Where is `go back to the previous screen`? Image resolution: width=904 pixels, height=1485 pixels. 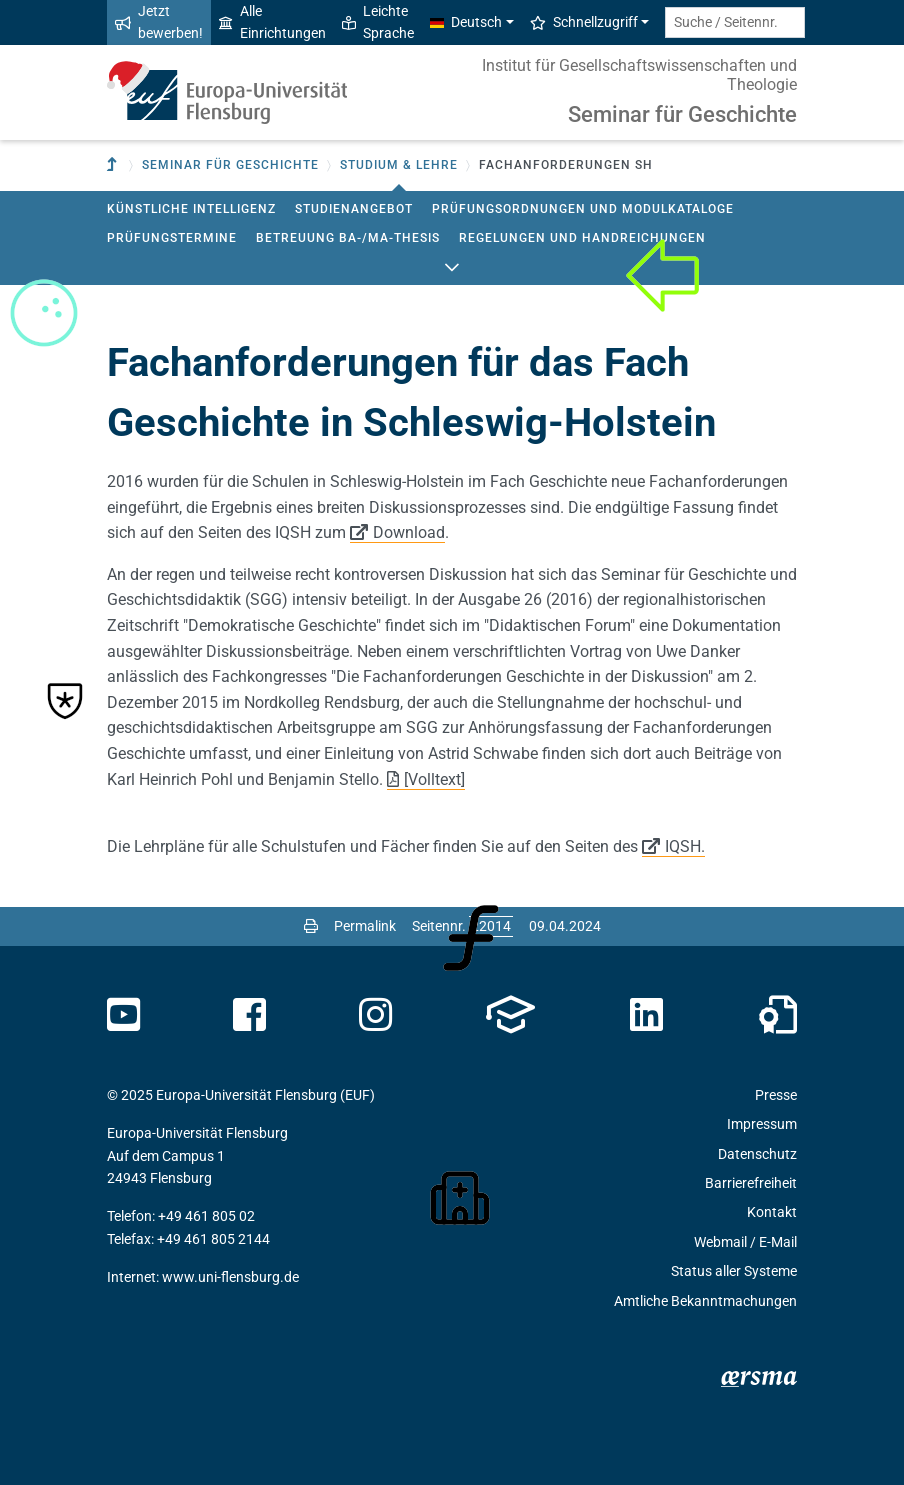
go back to the previous screen is located at coordinates (665, 275).